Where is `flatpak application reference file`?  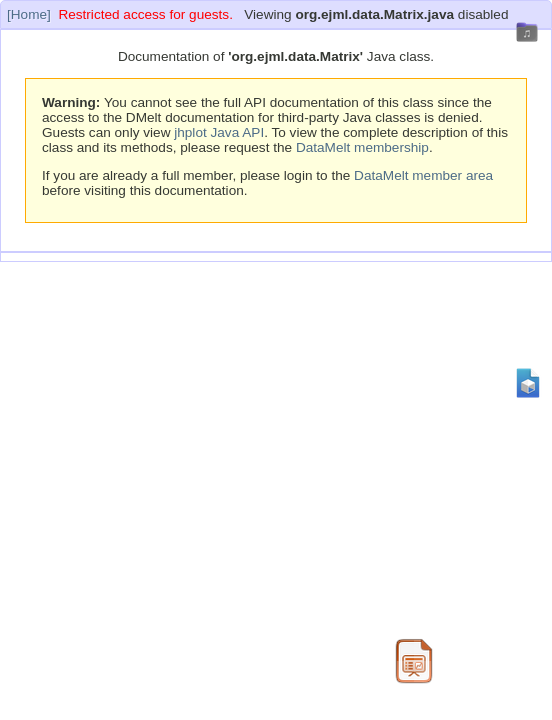
flatpak application reference file is located at coordinates (528, 383).